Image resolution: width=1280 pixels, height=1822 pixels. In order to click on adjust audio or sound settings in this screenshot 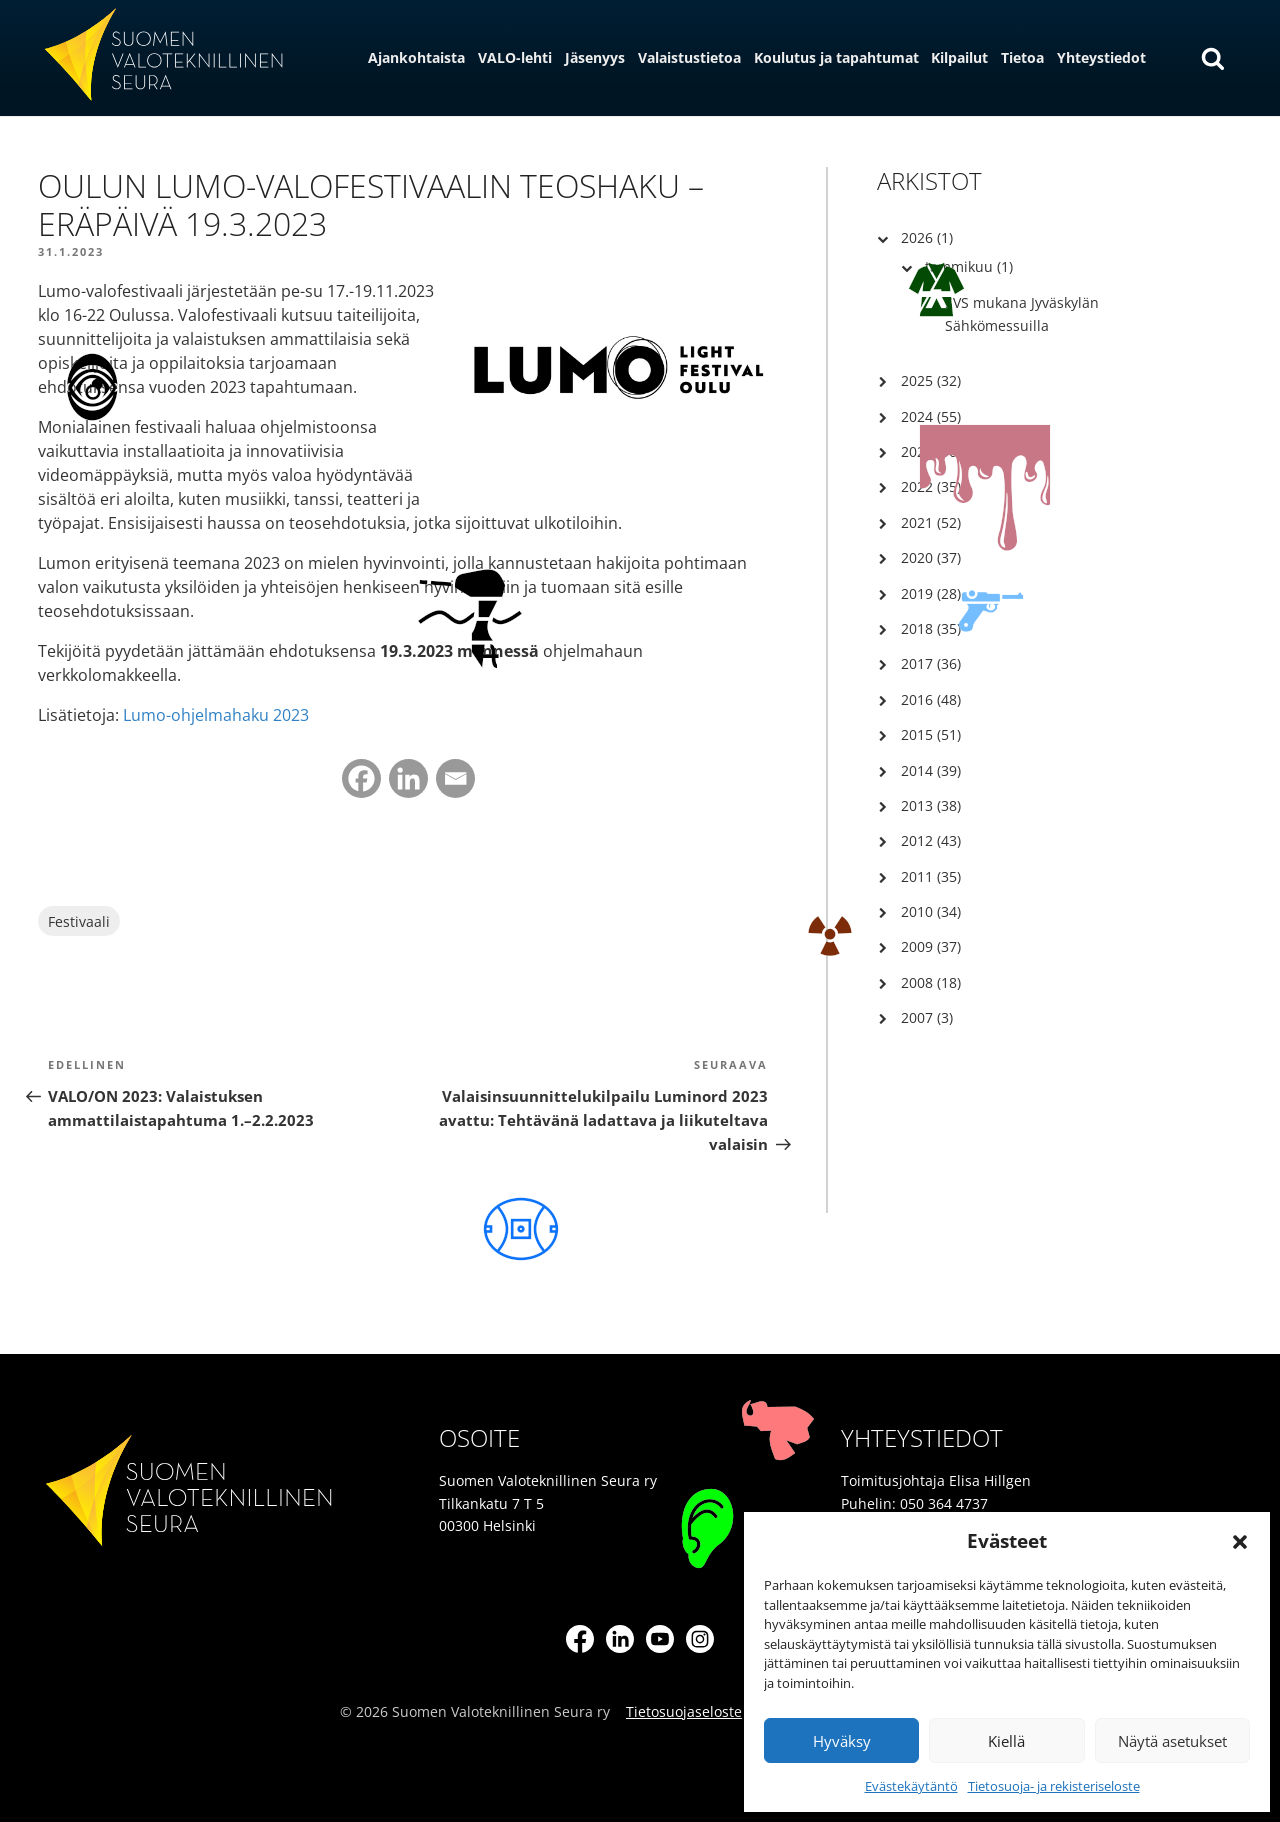, I will do `click(707, 1528)`.